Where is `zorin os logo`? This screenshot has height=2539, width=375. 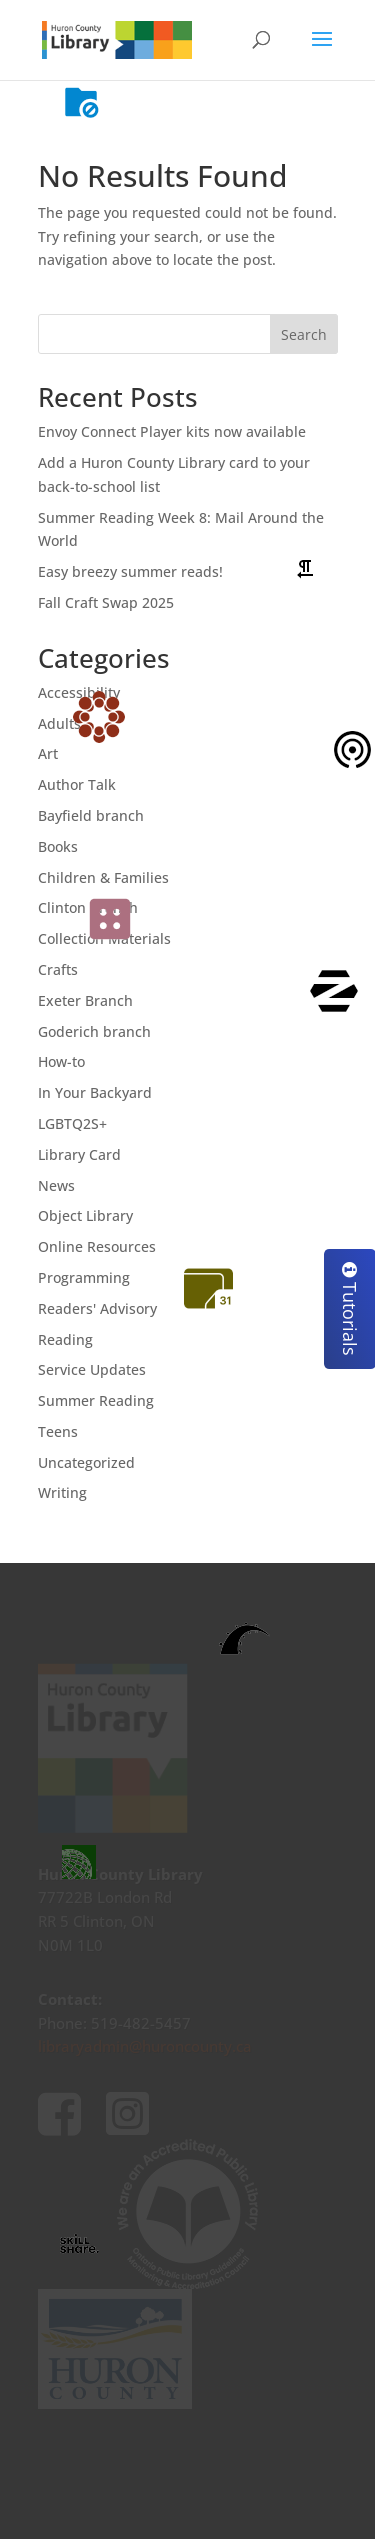 zorin os logo is located at coordinates (334, 991).